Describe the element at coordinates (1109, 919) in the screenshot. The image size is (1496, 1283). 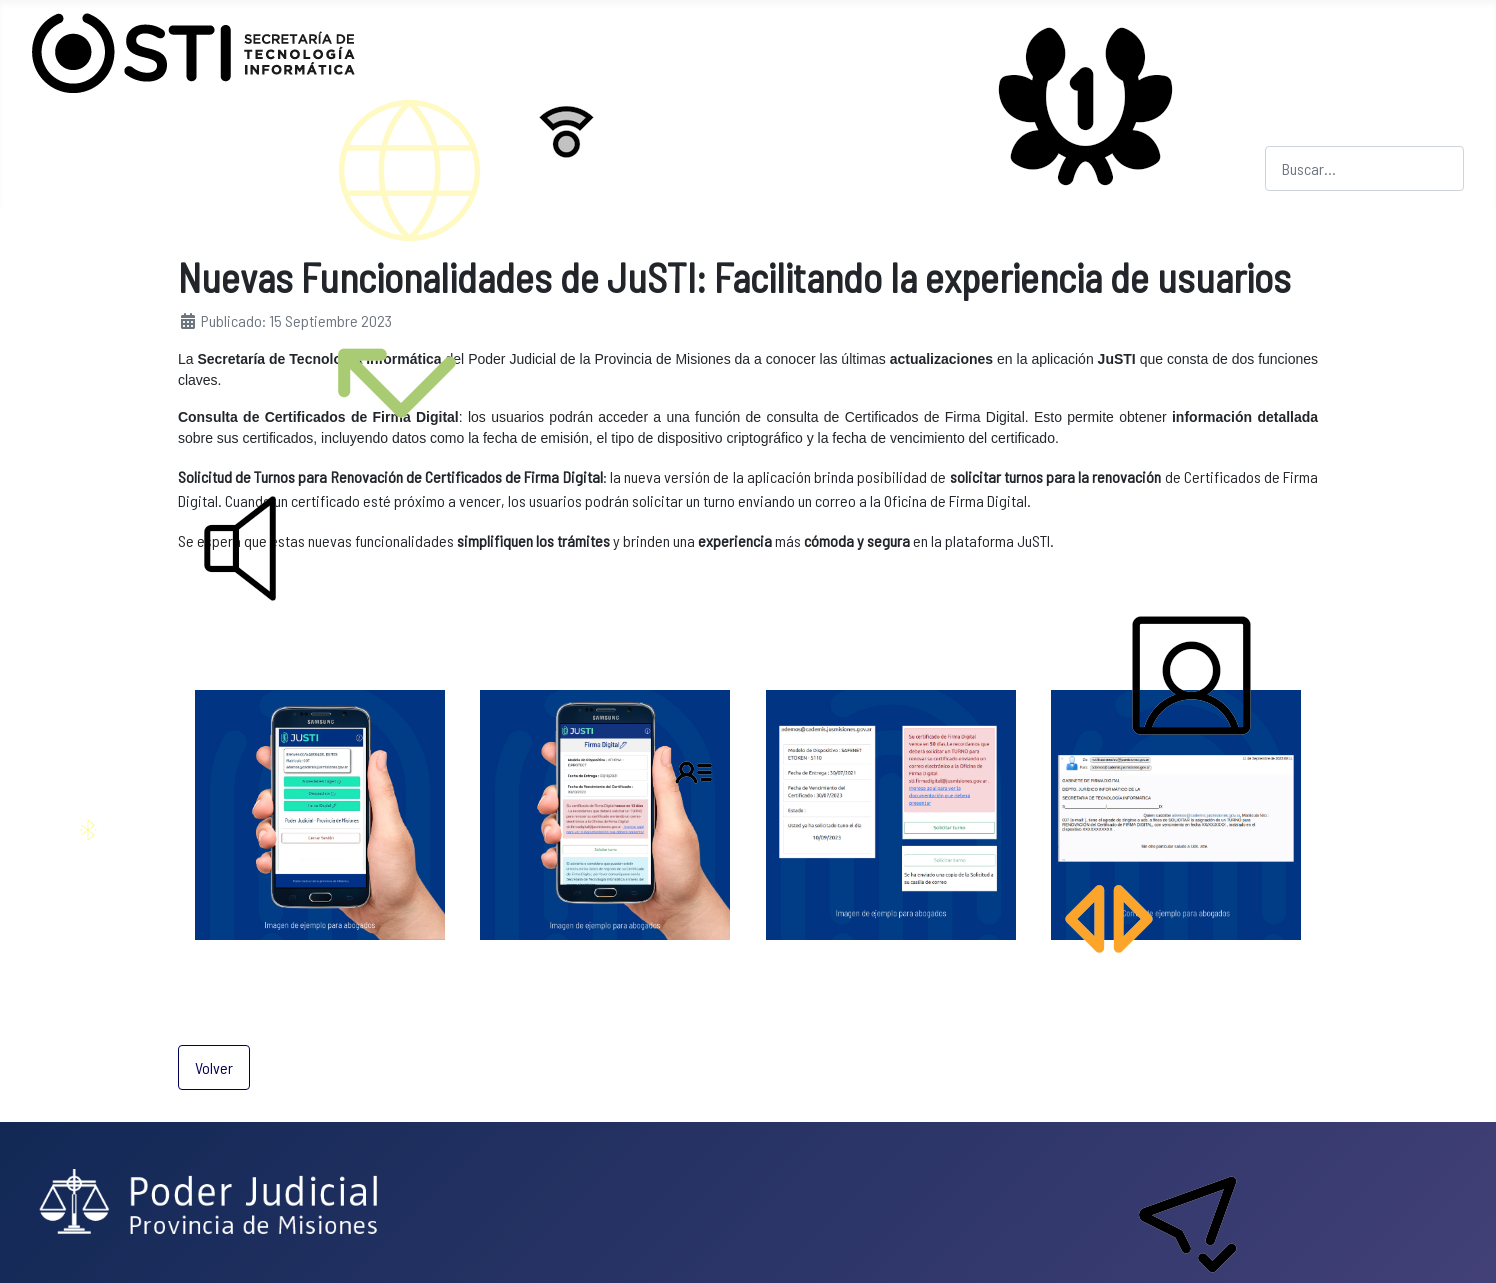
I see `expand or resize horizontally` at that location.